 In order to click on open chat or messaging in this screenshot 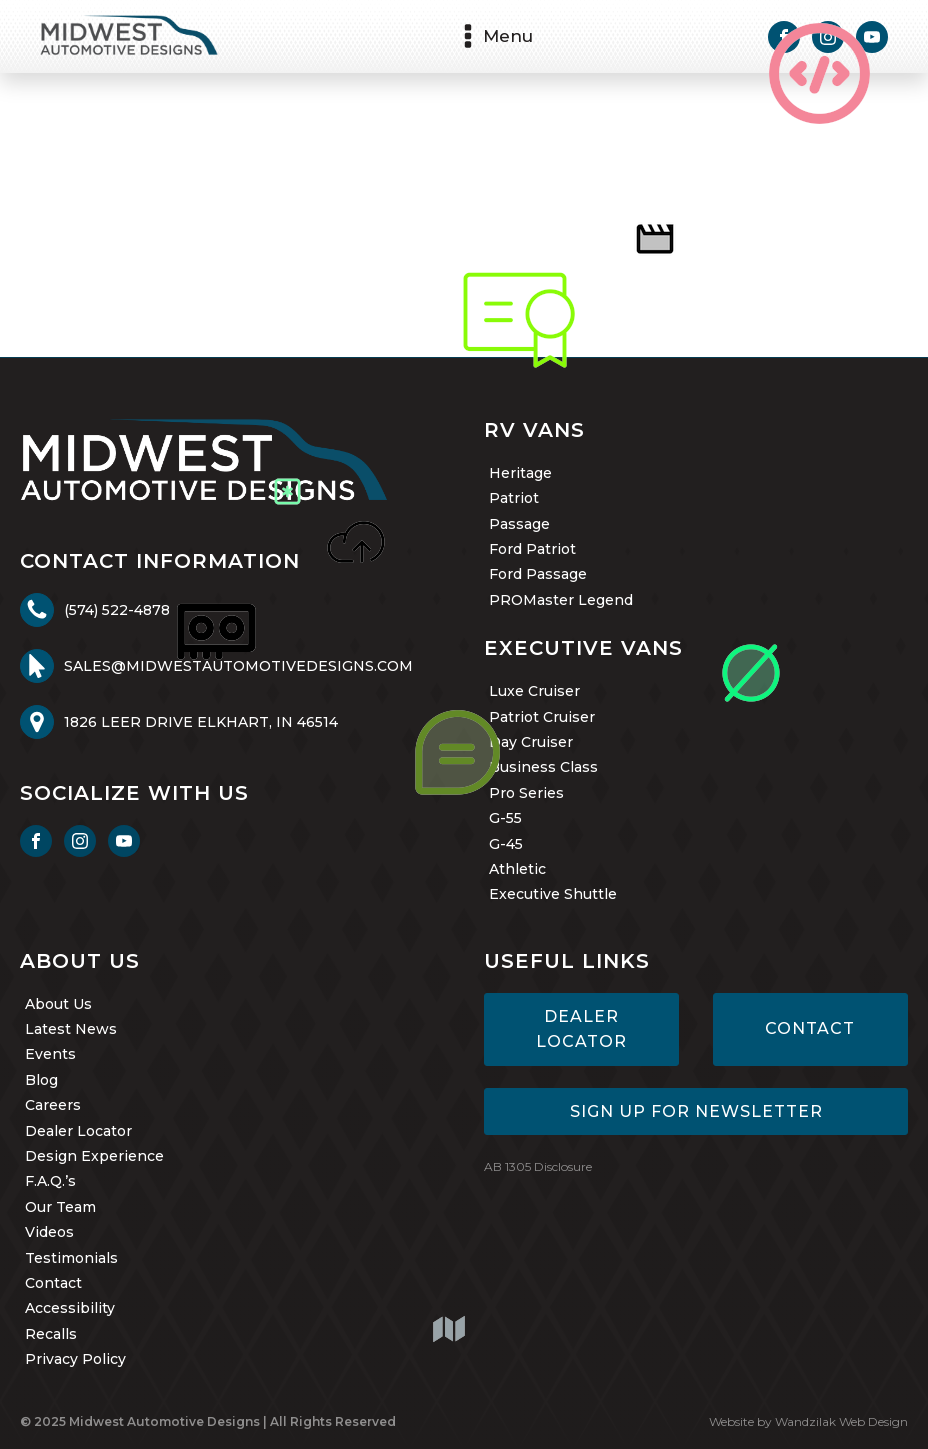, I will do `click(456, 754)`.